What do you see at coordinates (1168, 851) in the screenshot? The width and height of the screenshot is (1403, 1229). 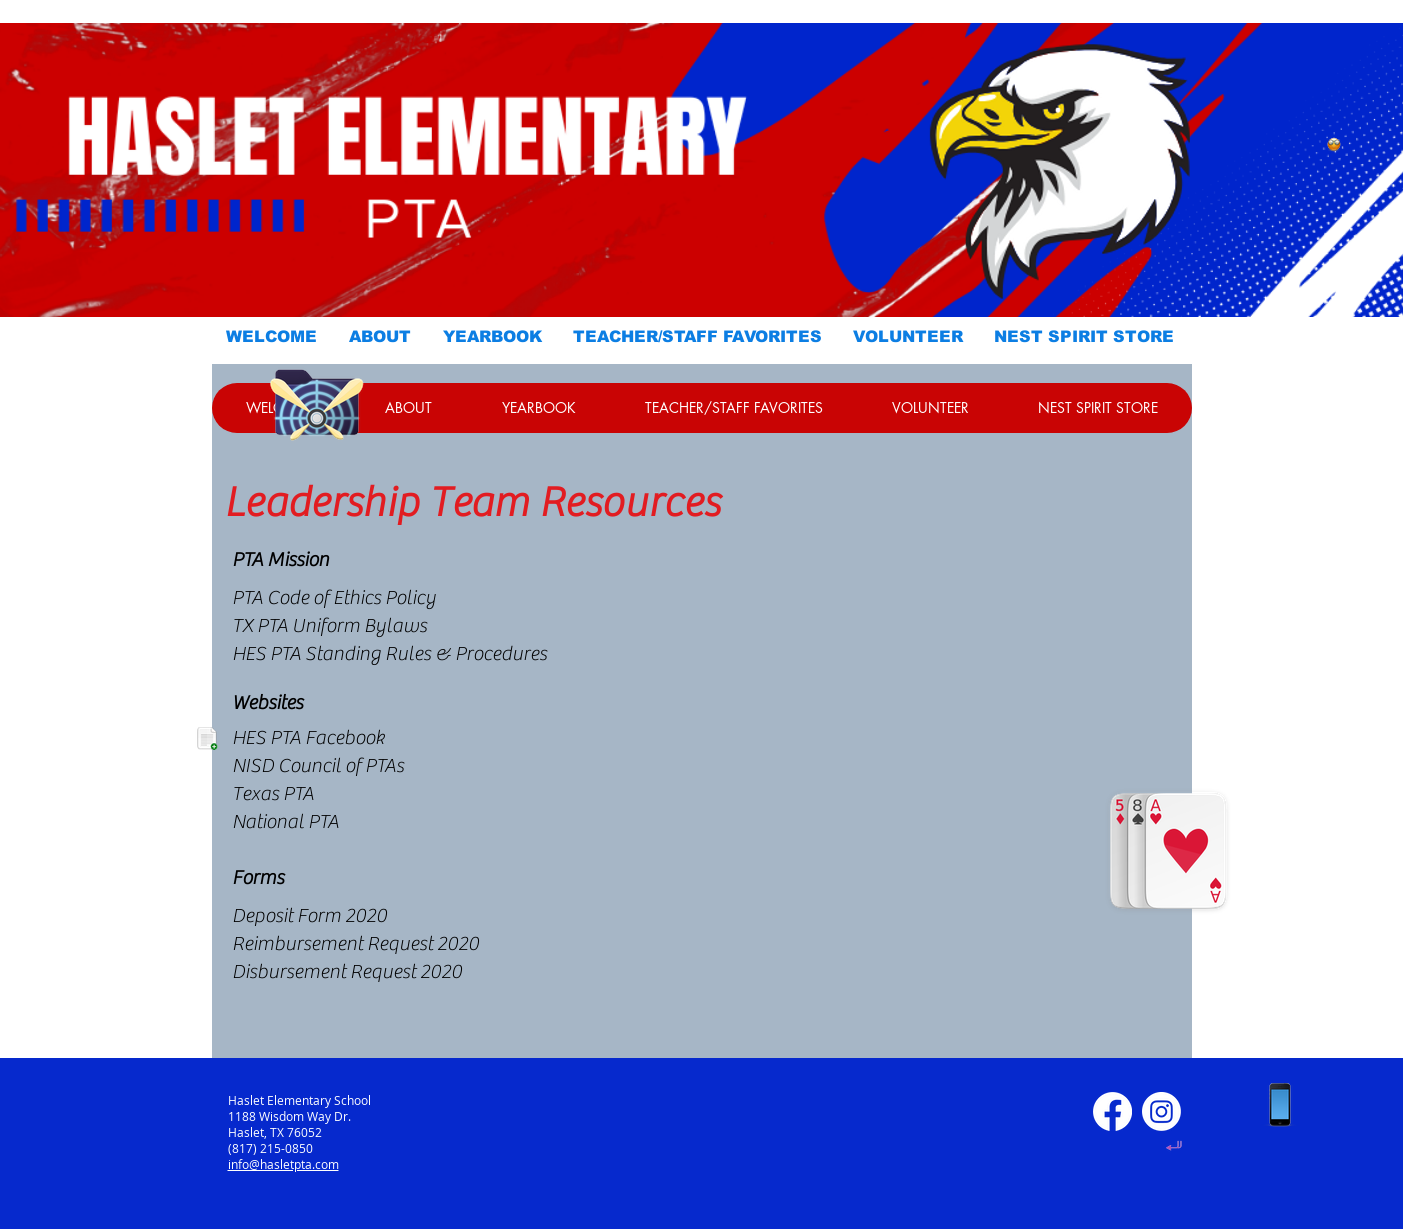 I see `open solitaire card game` at bounding box center [1168, 851].